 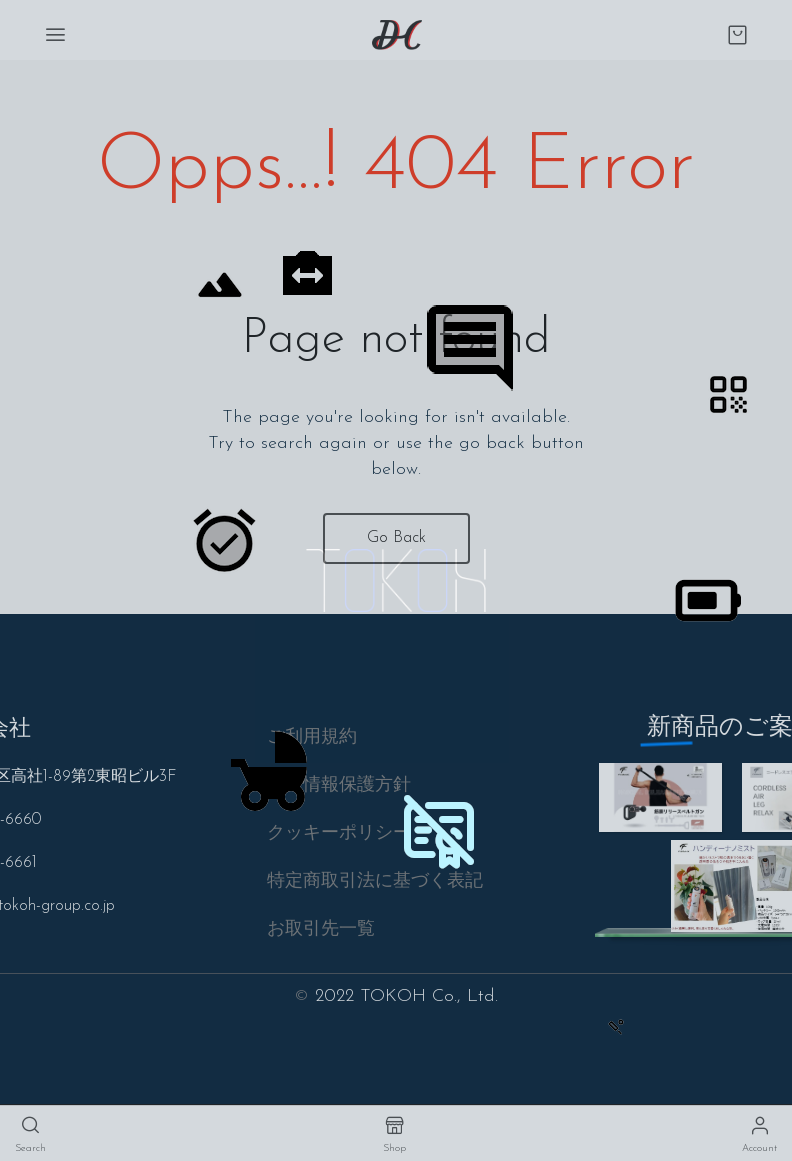 I want to click on access cricket sports content, so click(x=616, y=1027).